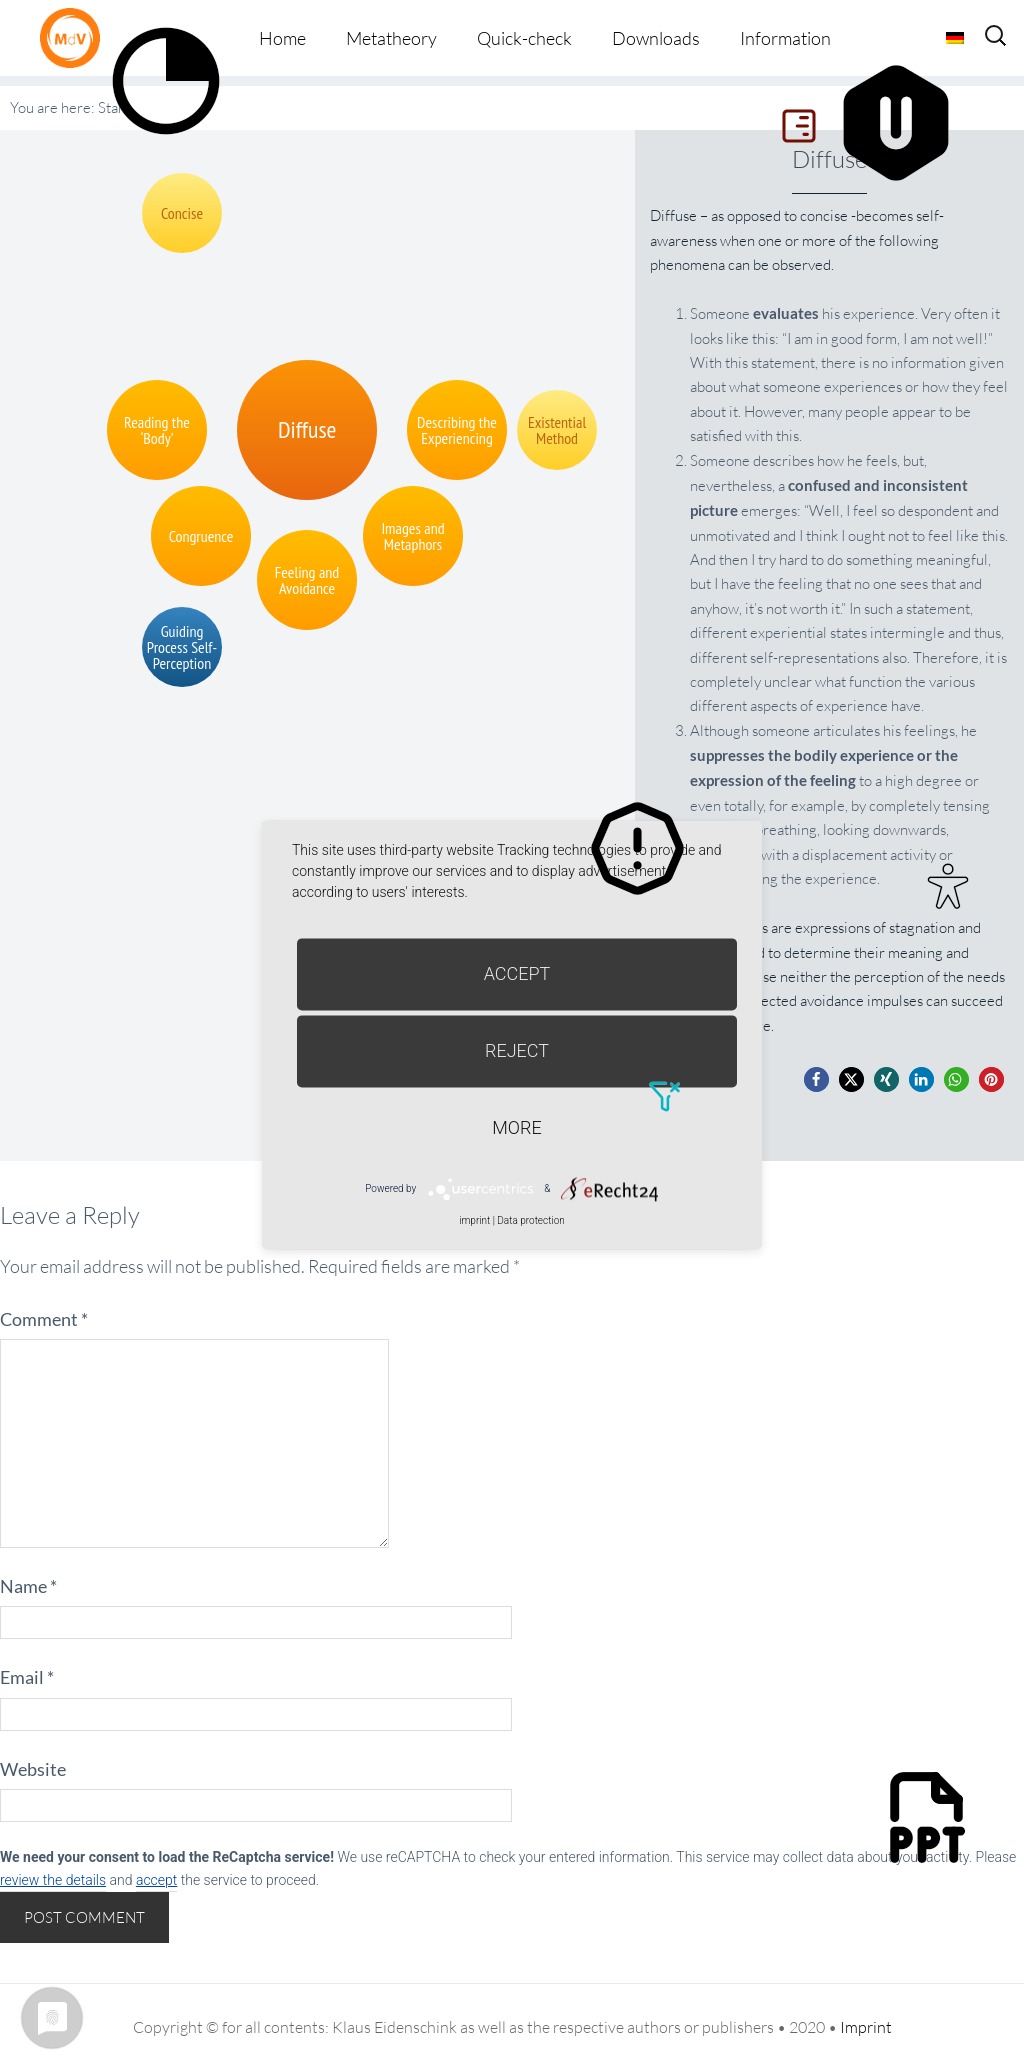 The width and height of the screenshot is (1024, 2070). What do you see at coordinates (665, 1096) in the screenshot?
I see `clear all active filters` at bounding box center [665, 1096].